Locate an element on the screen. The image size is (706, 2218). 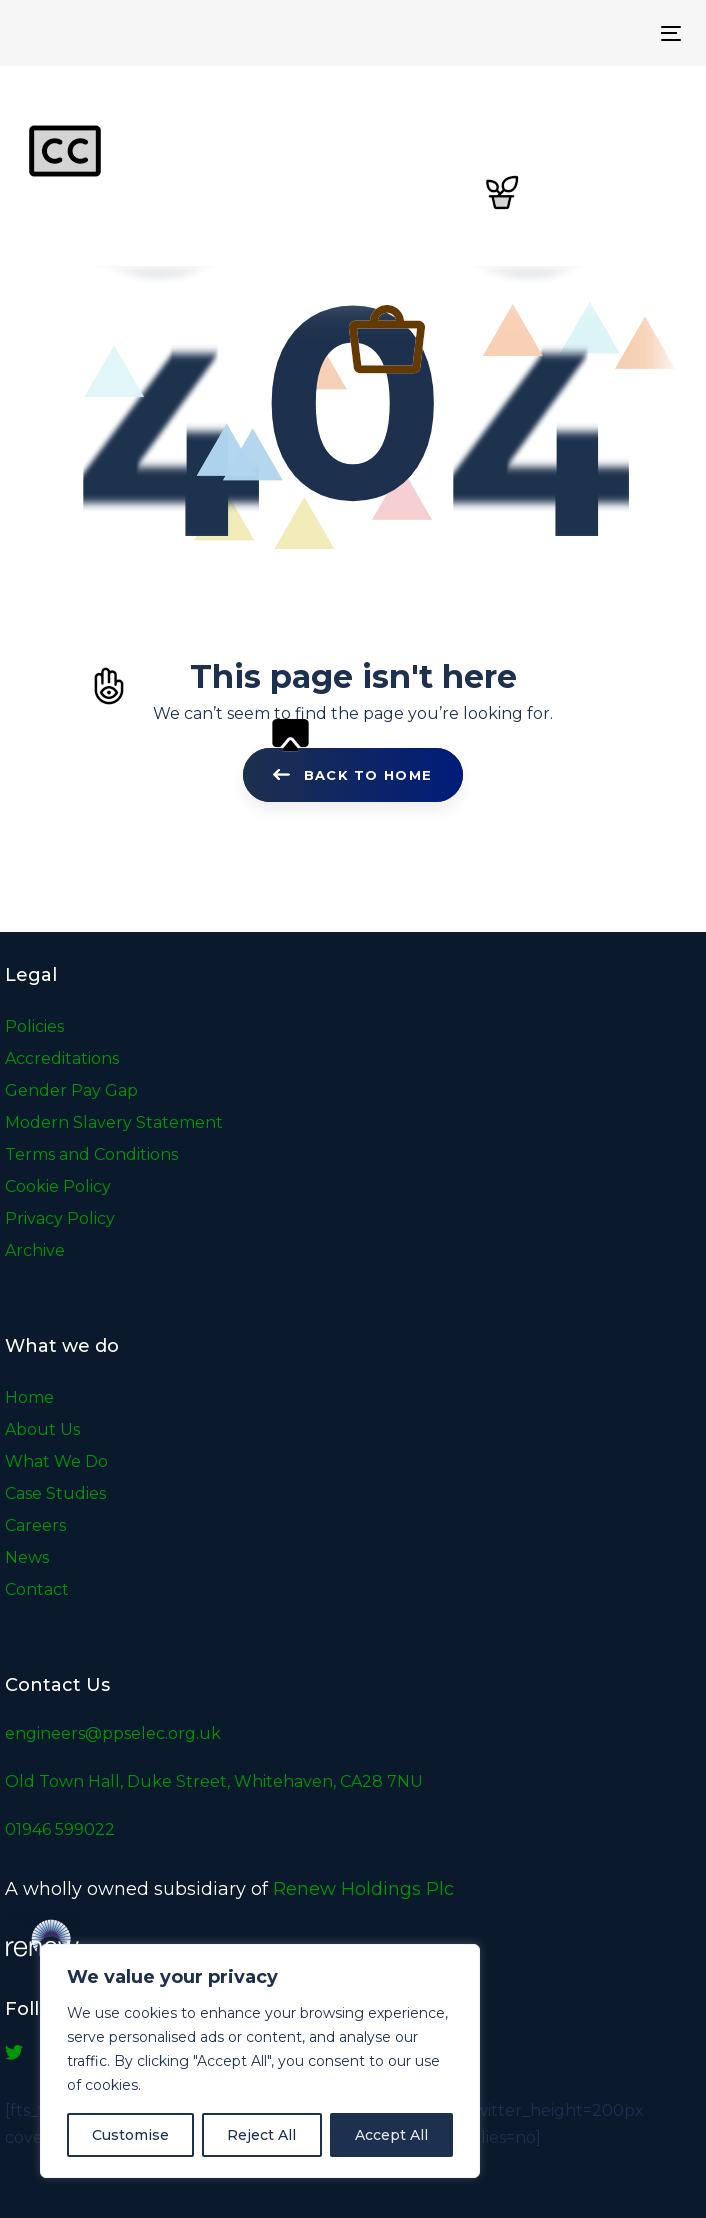
access plant care or gardening features is located at coordinates (501, 192).